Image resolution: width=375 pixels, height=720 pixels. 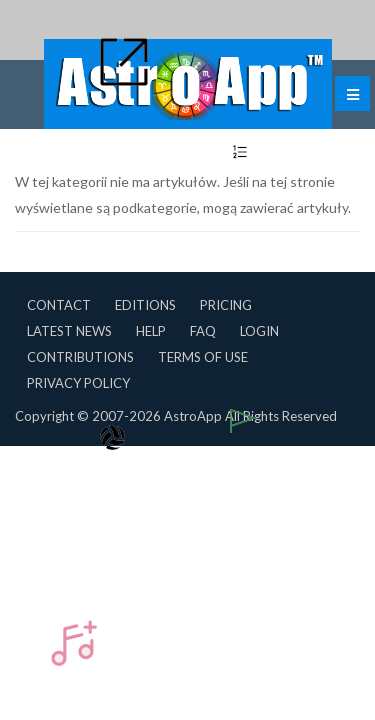 I want to click on access volleyball or beach sports content, so click(x=112, y=437).